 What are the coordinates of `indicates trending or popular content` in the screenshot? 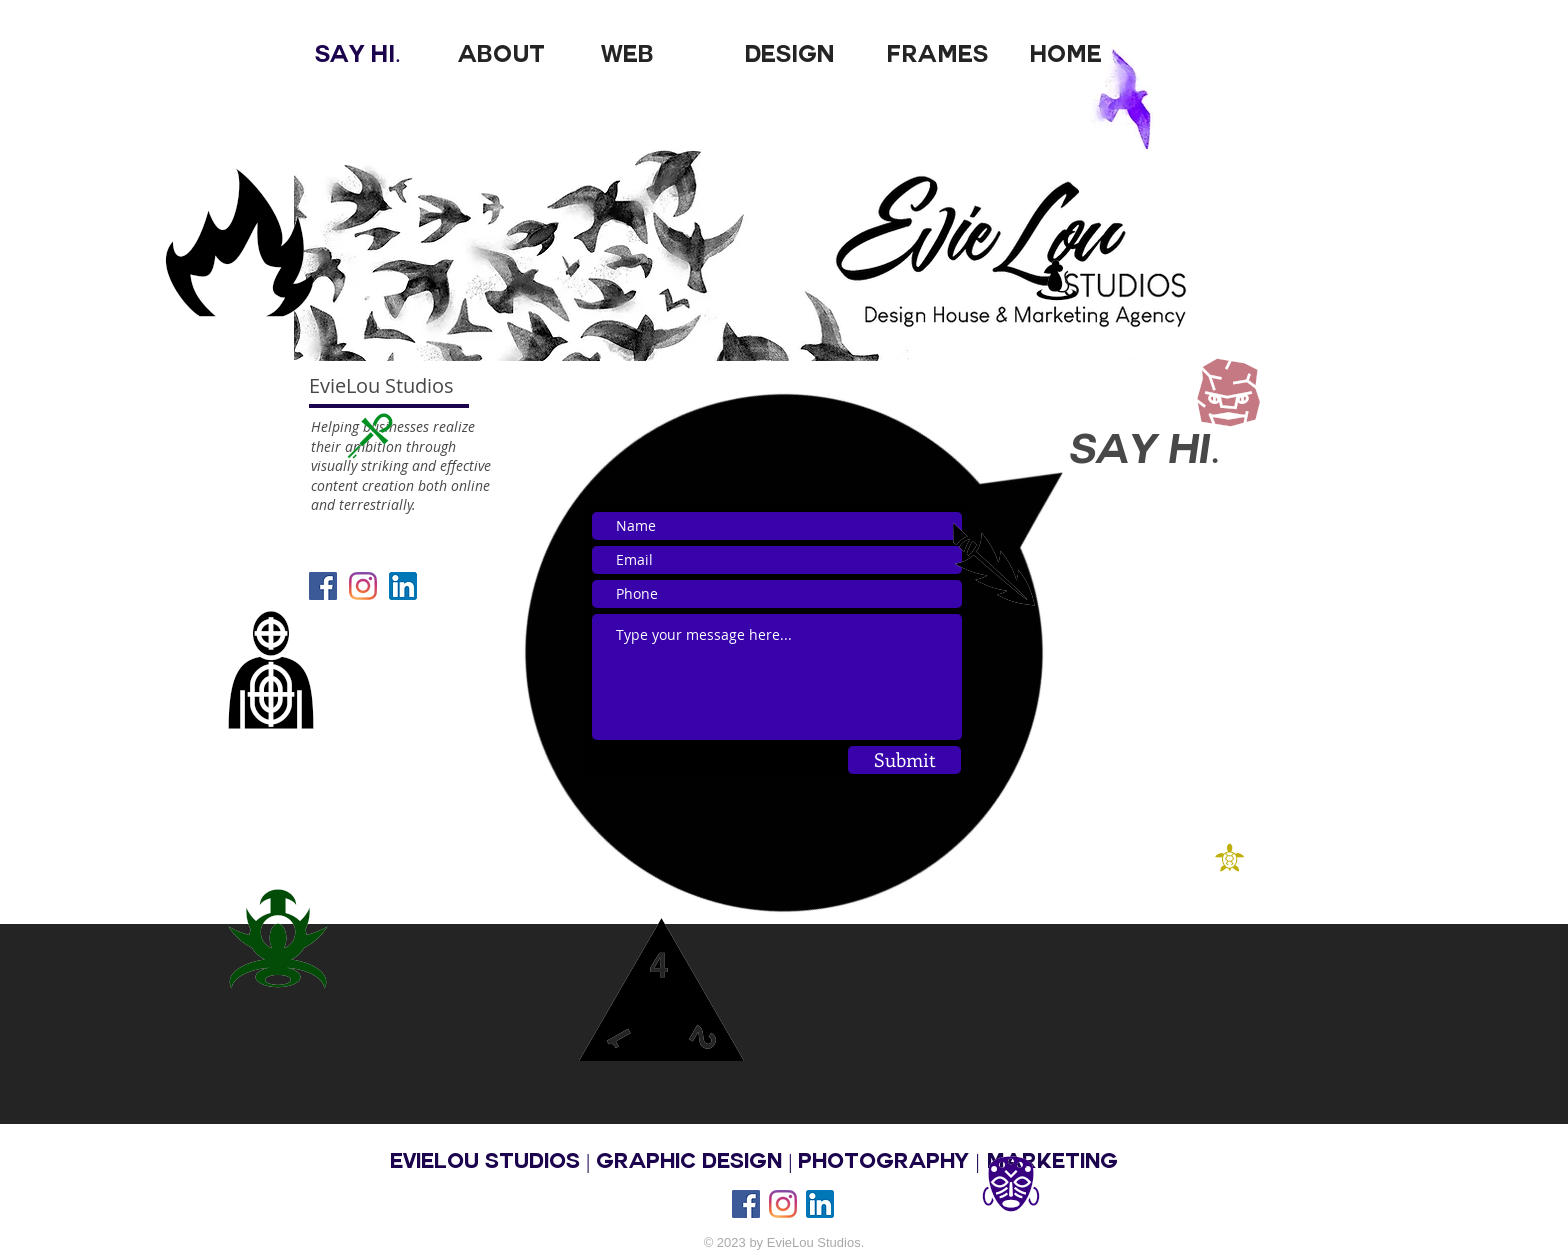 It's located at (239, 242).